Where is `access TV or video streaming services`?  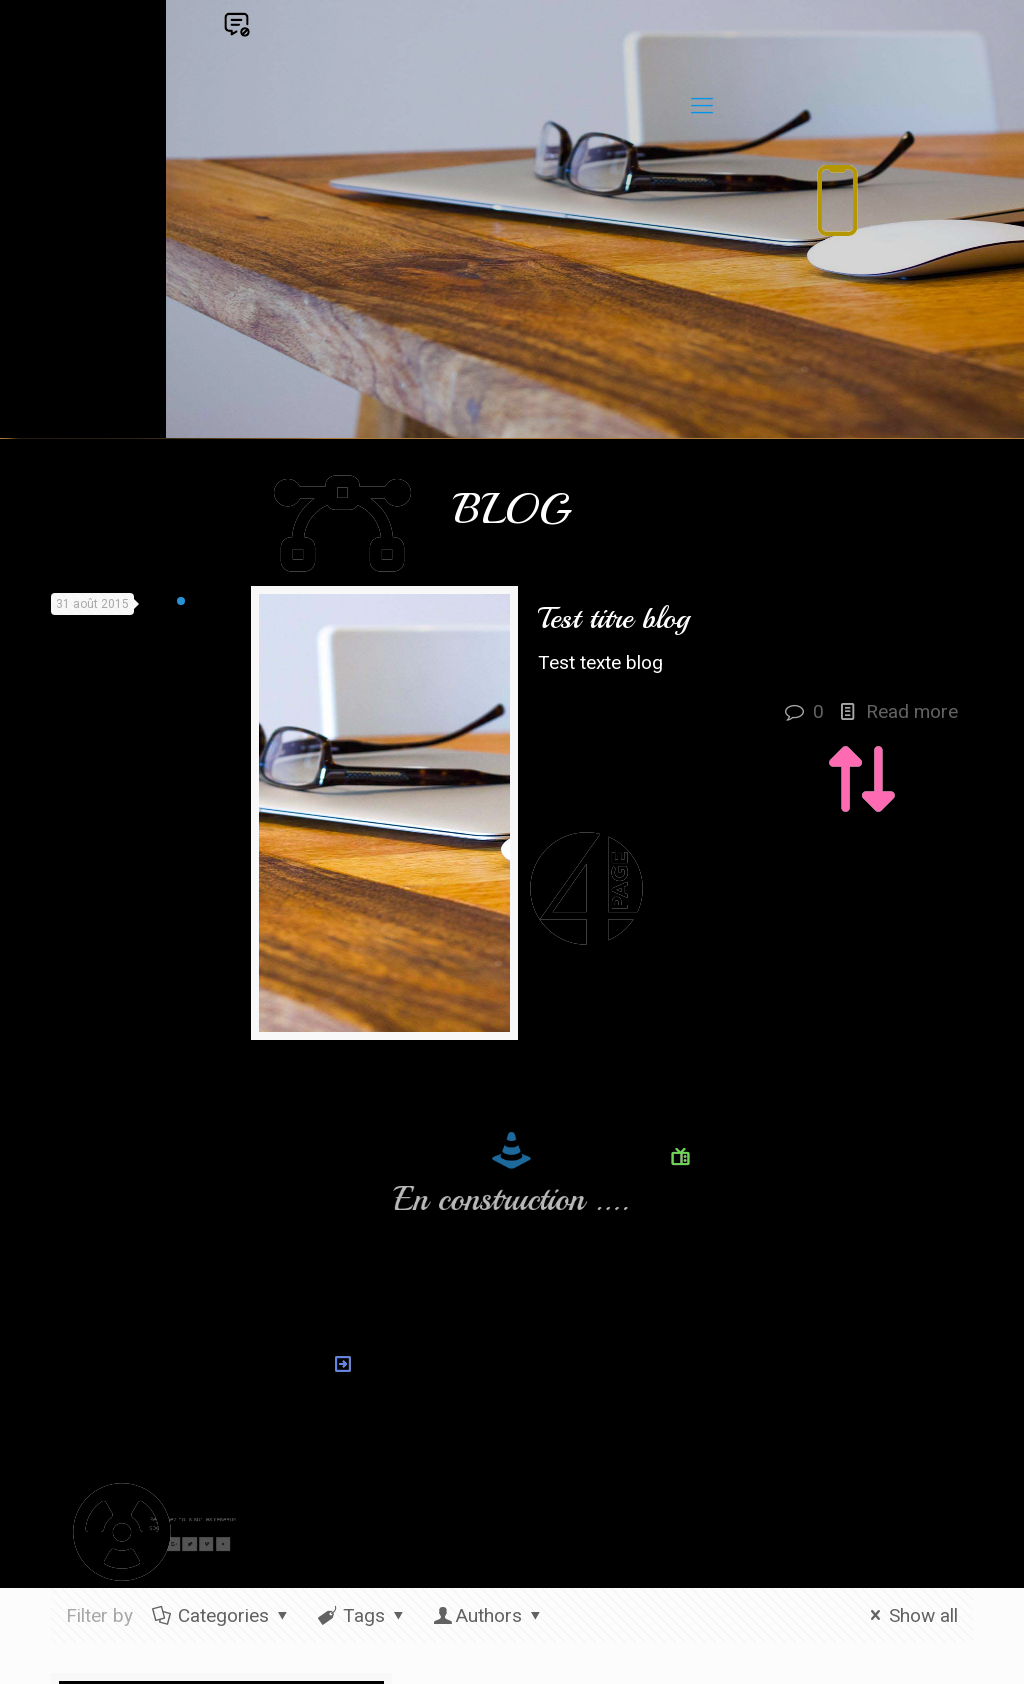
access TV or video streaming services is located at coordinates (680, 1157).